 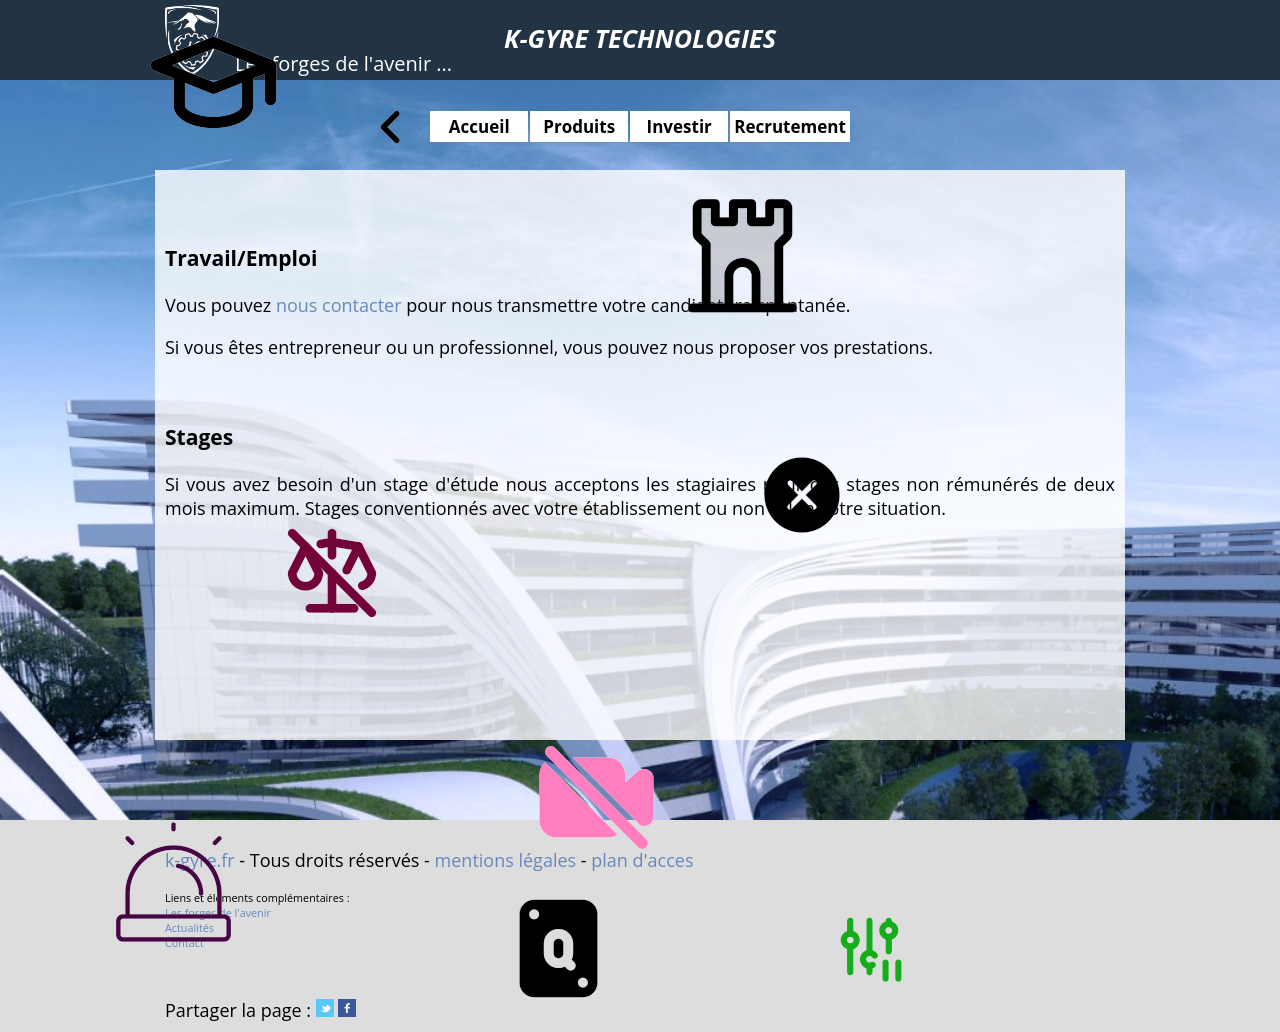 I want to click on turn off camera or disable video, so click(x=596, y=797).